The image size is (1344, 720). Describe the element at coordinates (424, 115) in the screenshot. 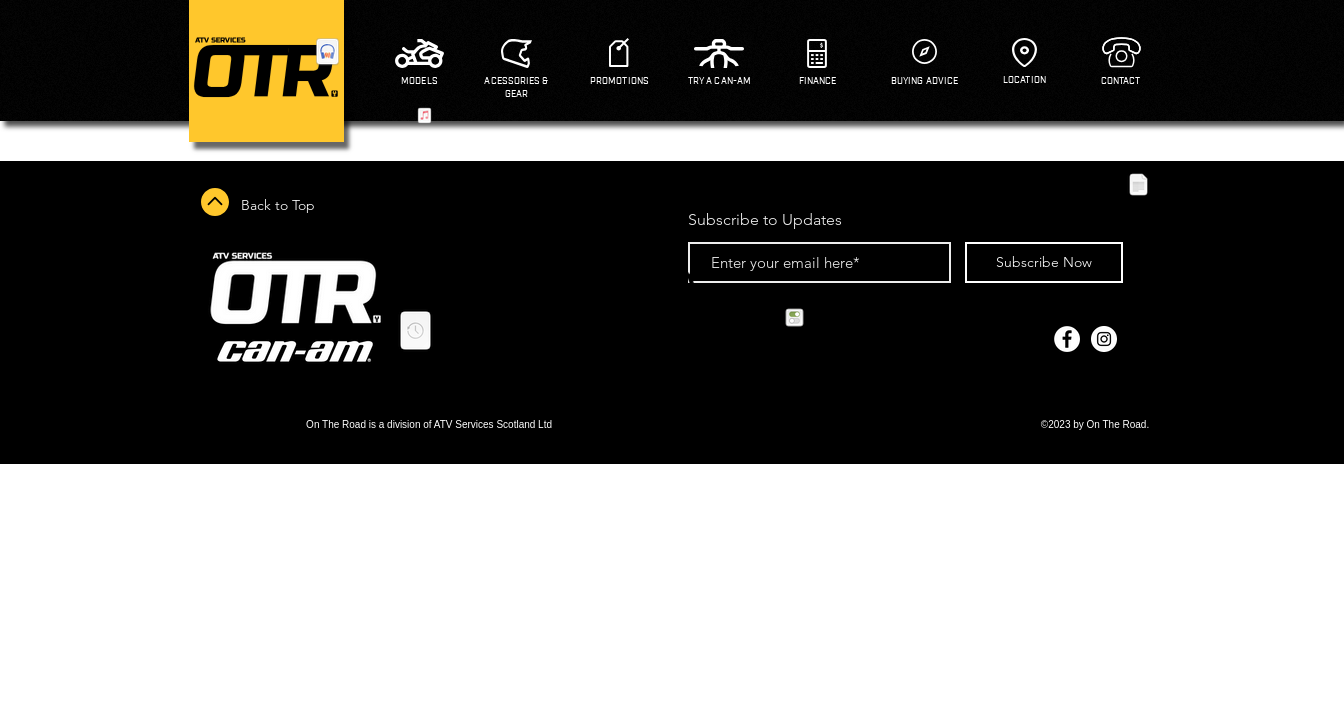

I see `an audio or music file` at that location.